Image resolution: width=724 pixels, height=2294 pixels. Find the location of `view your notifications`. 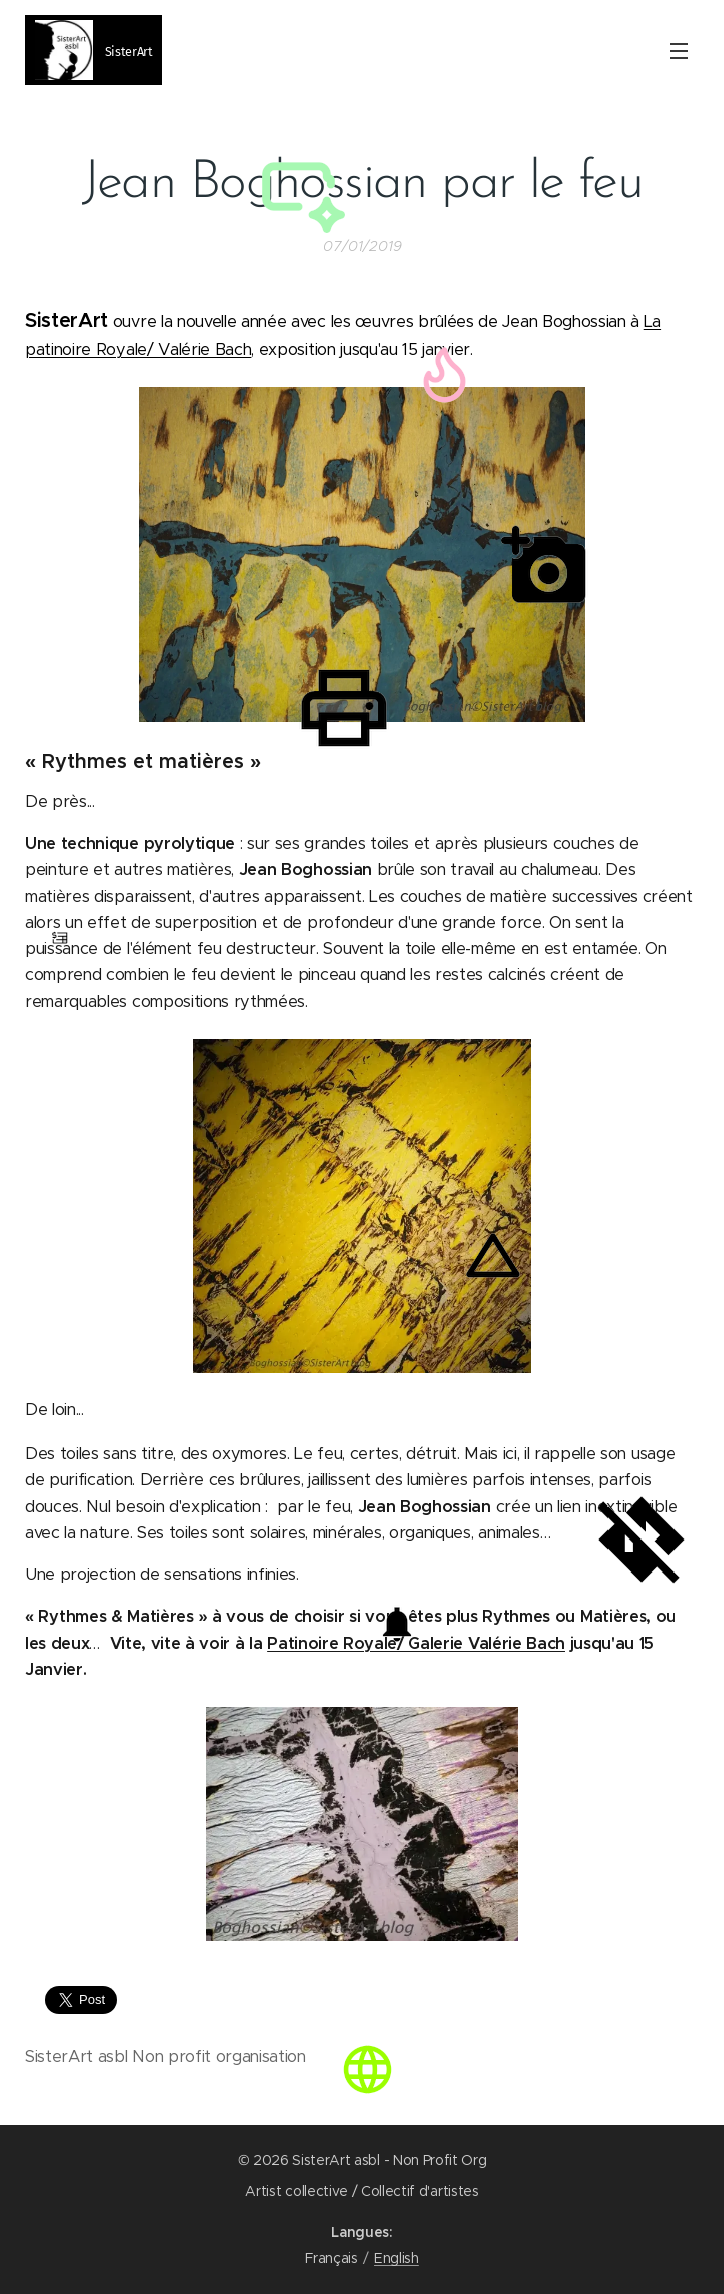

view your notifications is located at coordinates (397, 1624).